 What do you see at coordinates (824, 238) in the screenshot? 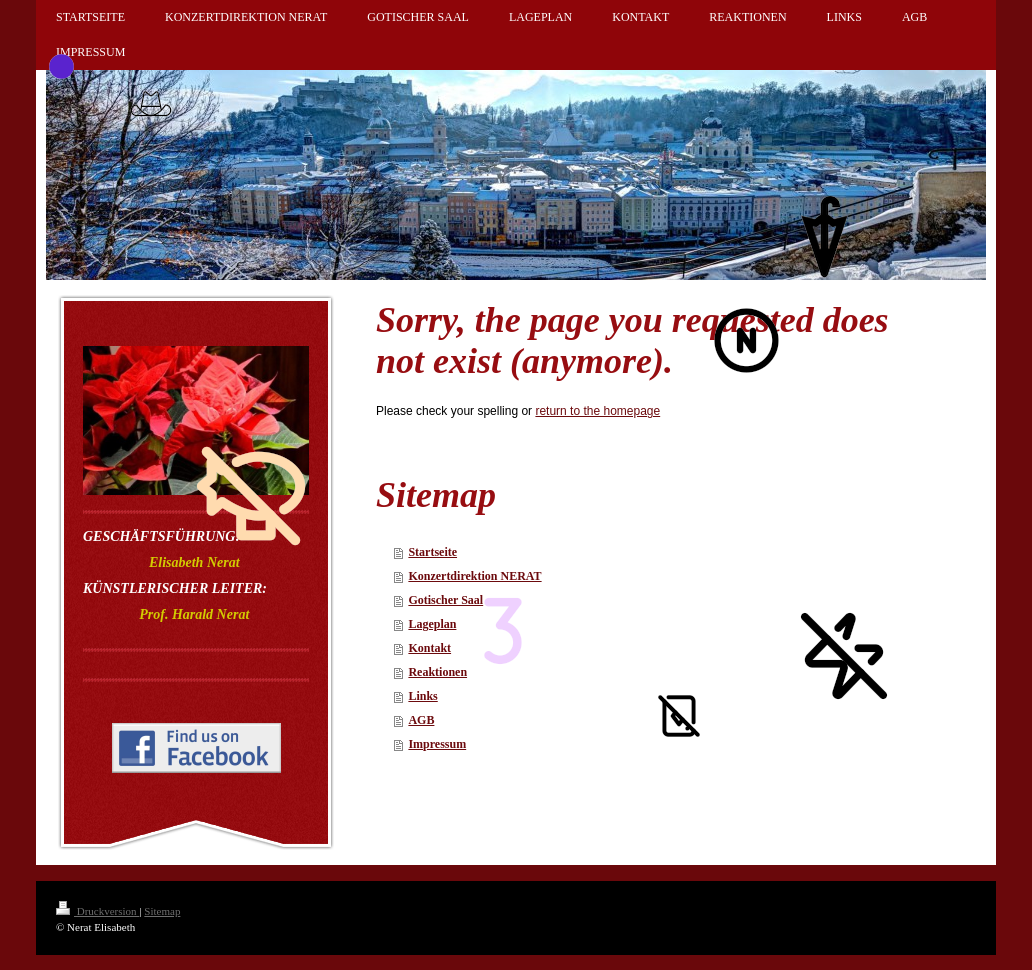
I see `view weather protection or rain forecast` at bounding box center [824, 238].